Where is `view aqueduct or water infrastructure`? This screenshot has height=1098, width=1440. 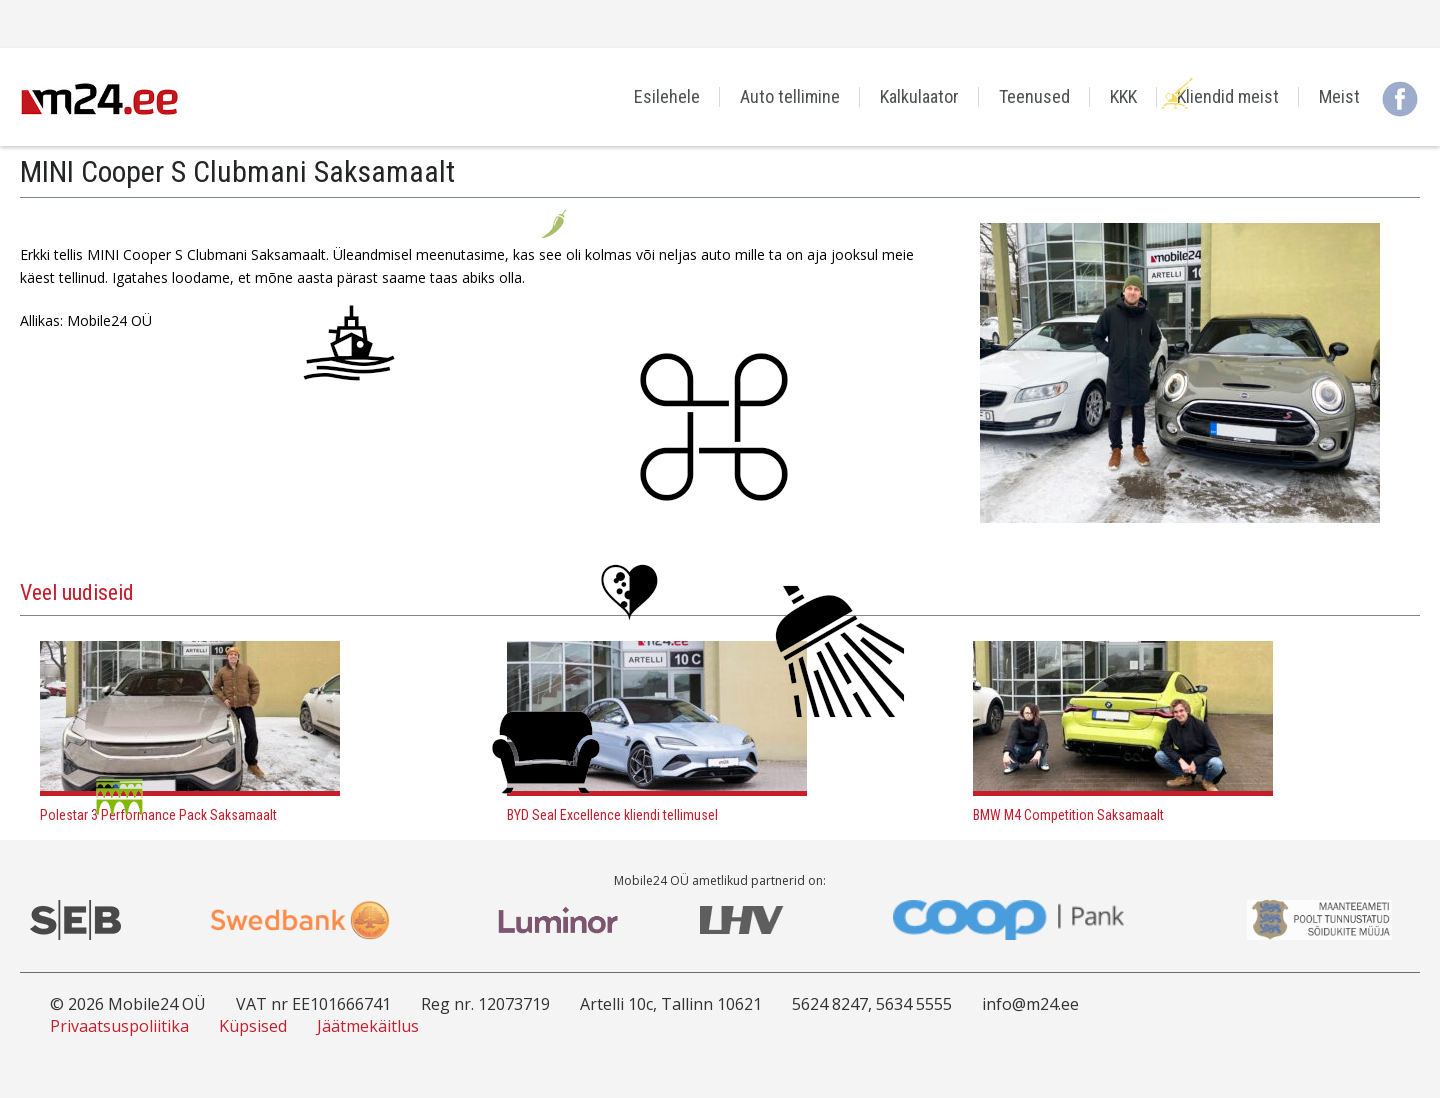
view aqueduct or water infrastructure is located at coordinates (119, 792).